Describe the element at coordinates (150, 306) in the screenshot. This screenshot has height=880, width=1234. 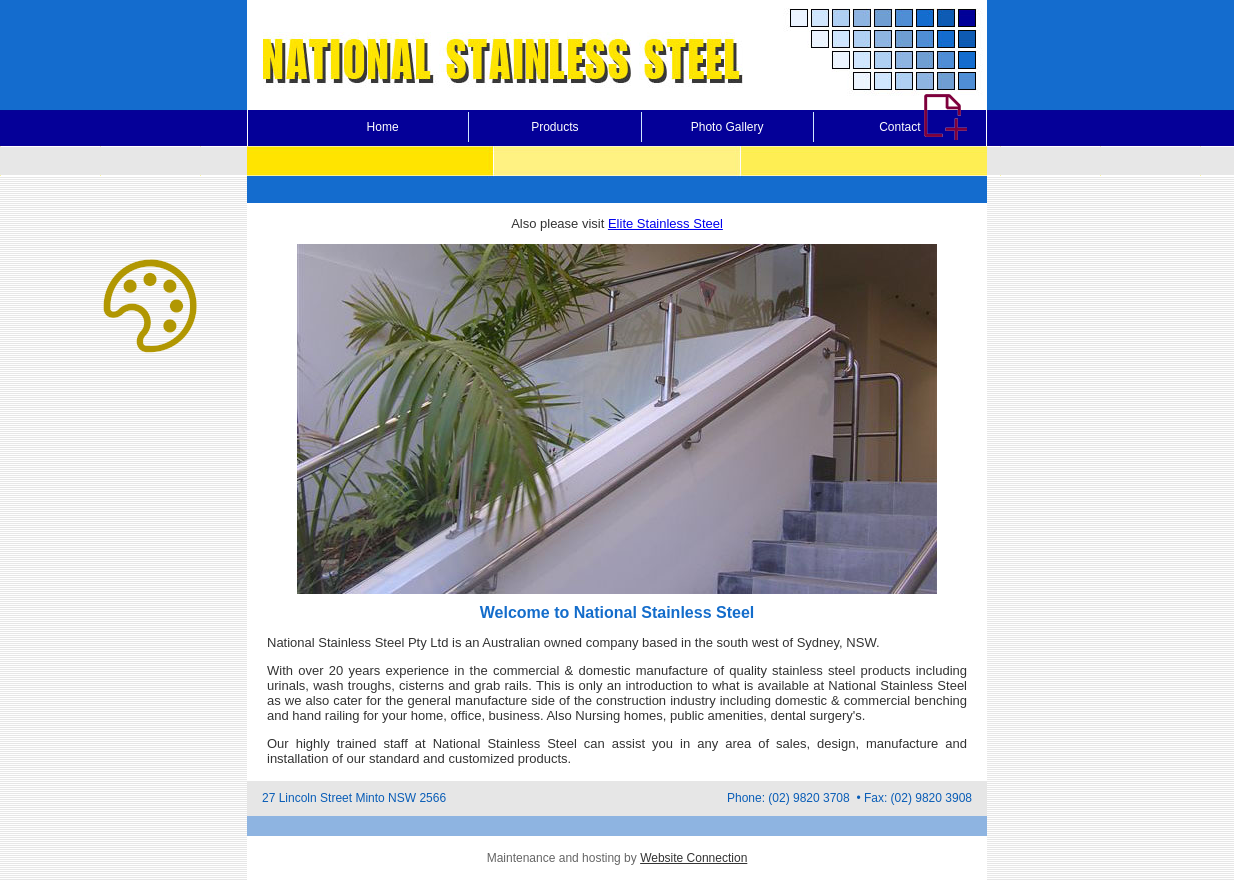
I see `open color picker or palette` at that location.